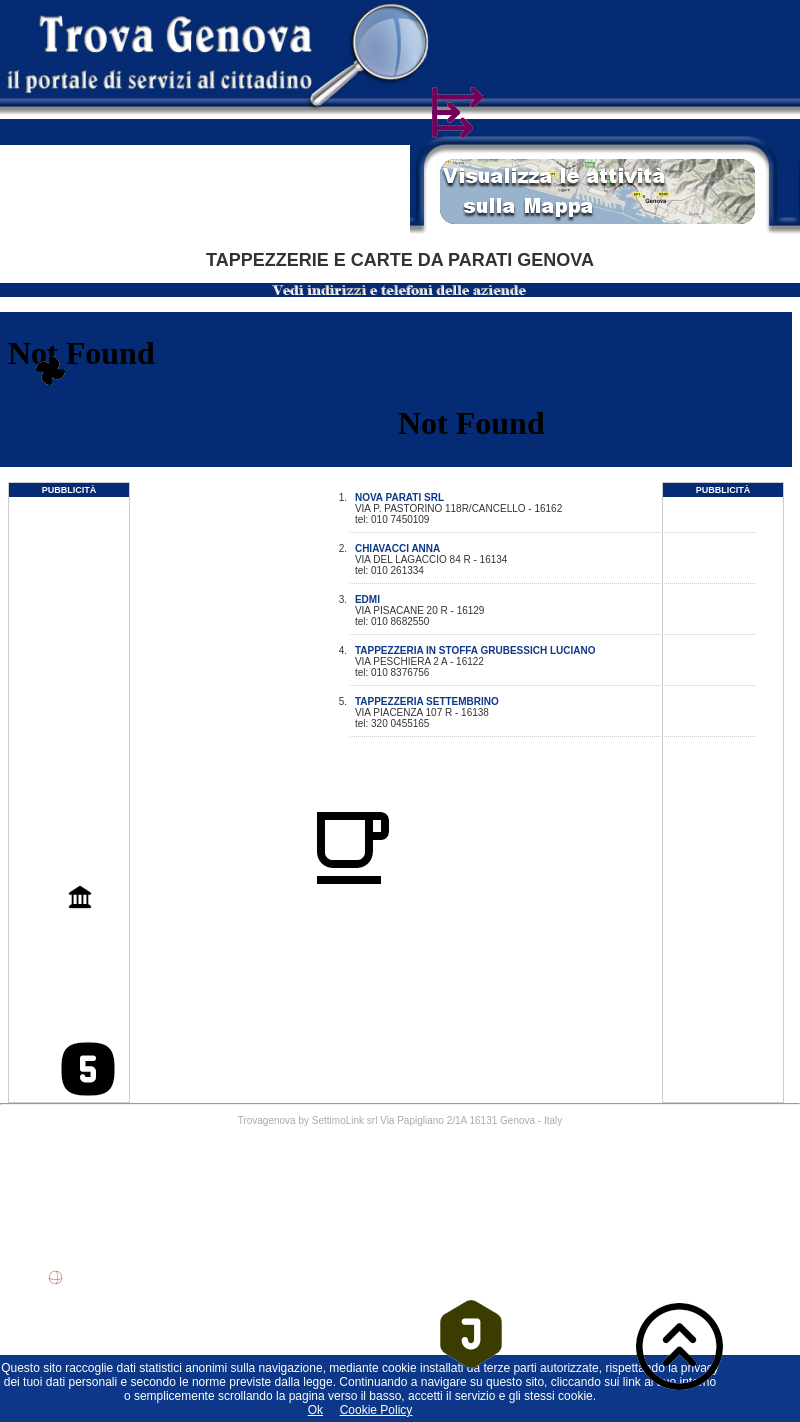 The height and width of the screenshot is (1422, 800). I want to click on access café or coffee shop locations, so click(349, 848).